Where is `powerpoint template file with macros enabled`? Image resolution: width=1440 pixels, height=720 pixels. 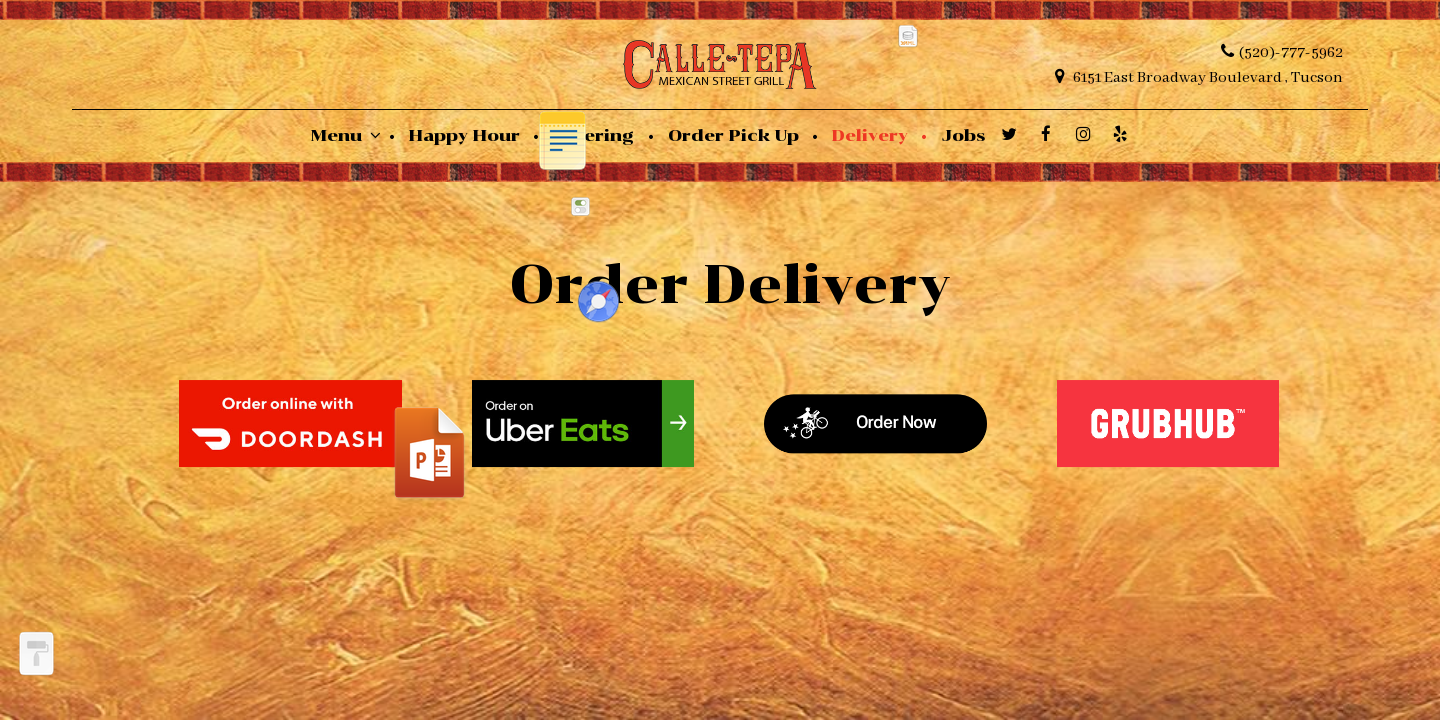
powerpoint template file with macros enabled is located at coordinates (429, 452).